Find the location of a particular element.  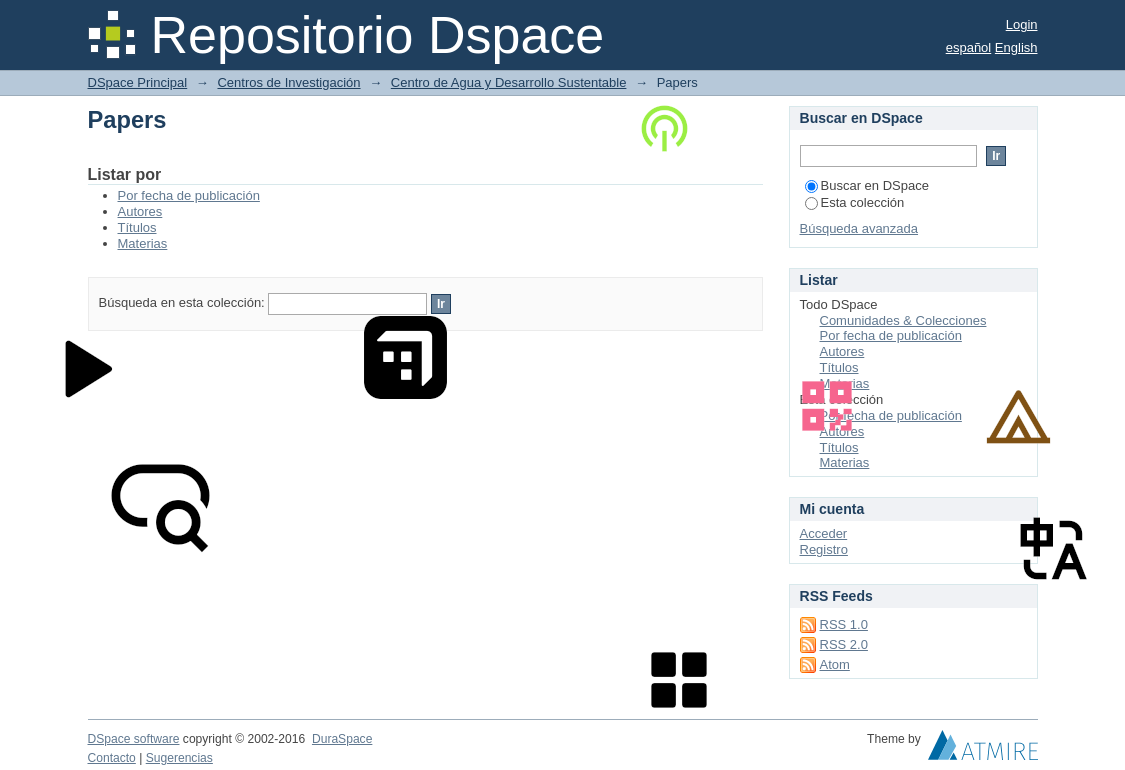

translate text to another language is located at coordinates (1053, 550).